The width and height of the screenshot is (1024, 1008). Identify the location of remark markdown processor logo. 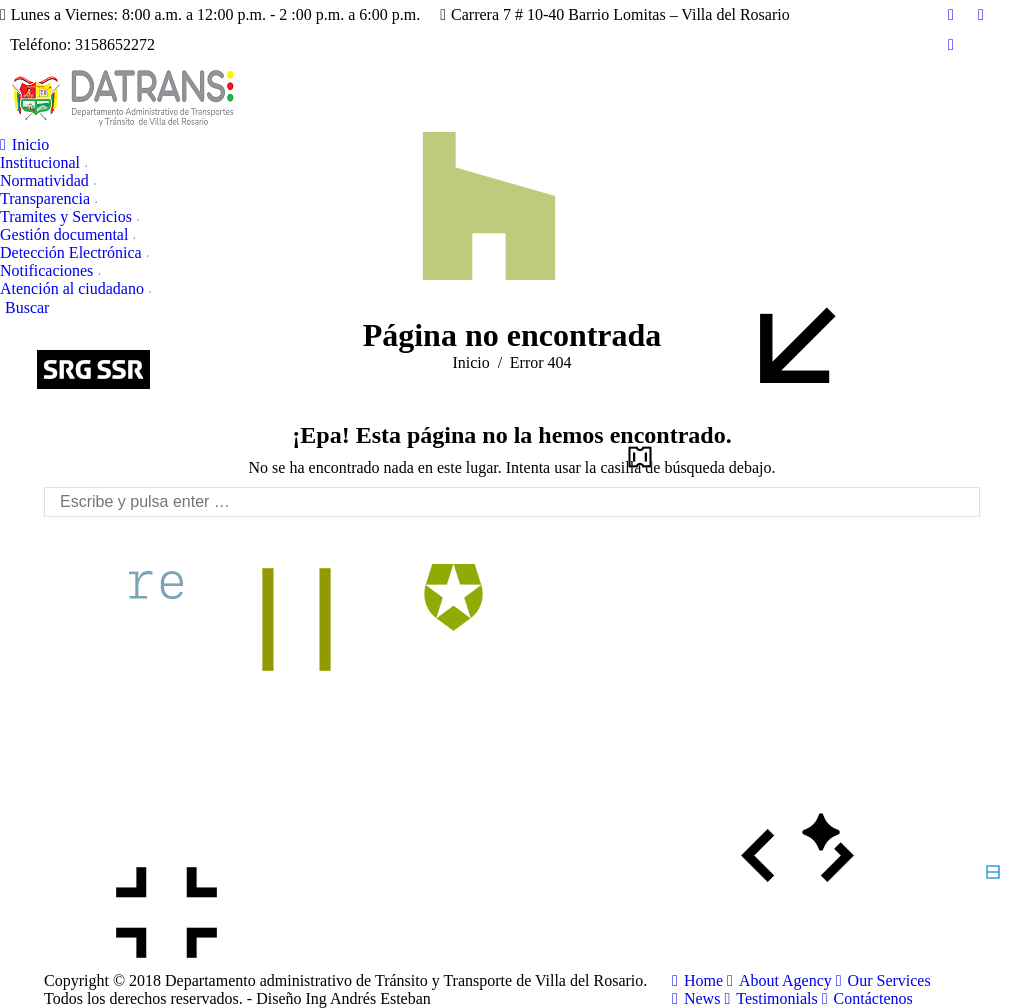
(156, 585).